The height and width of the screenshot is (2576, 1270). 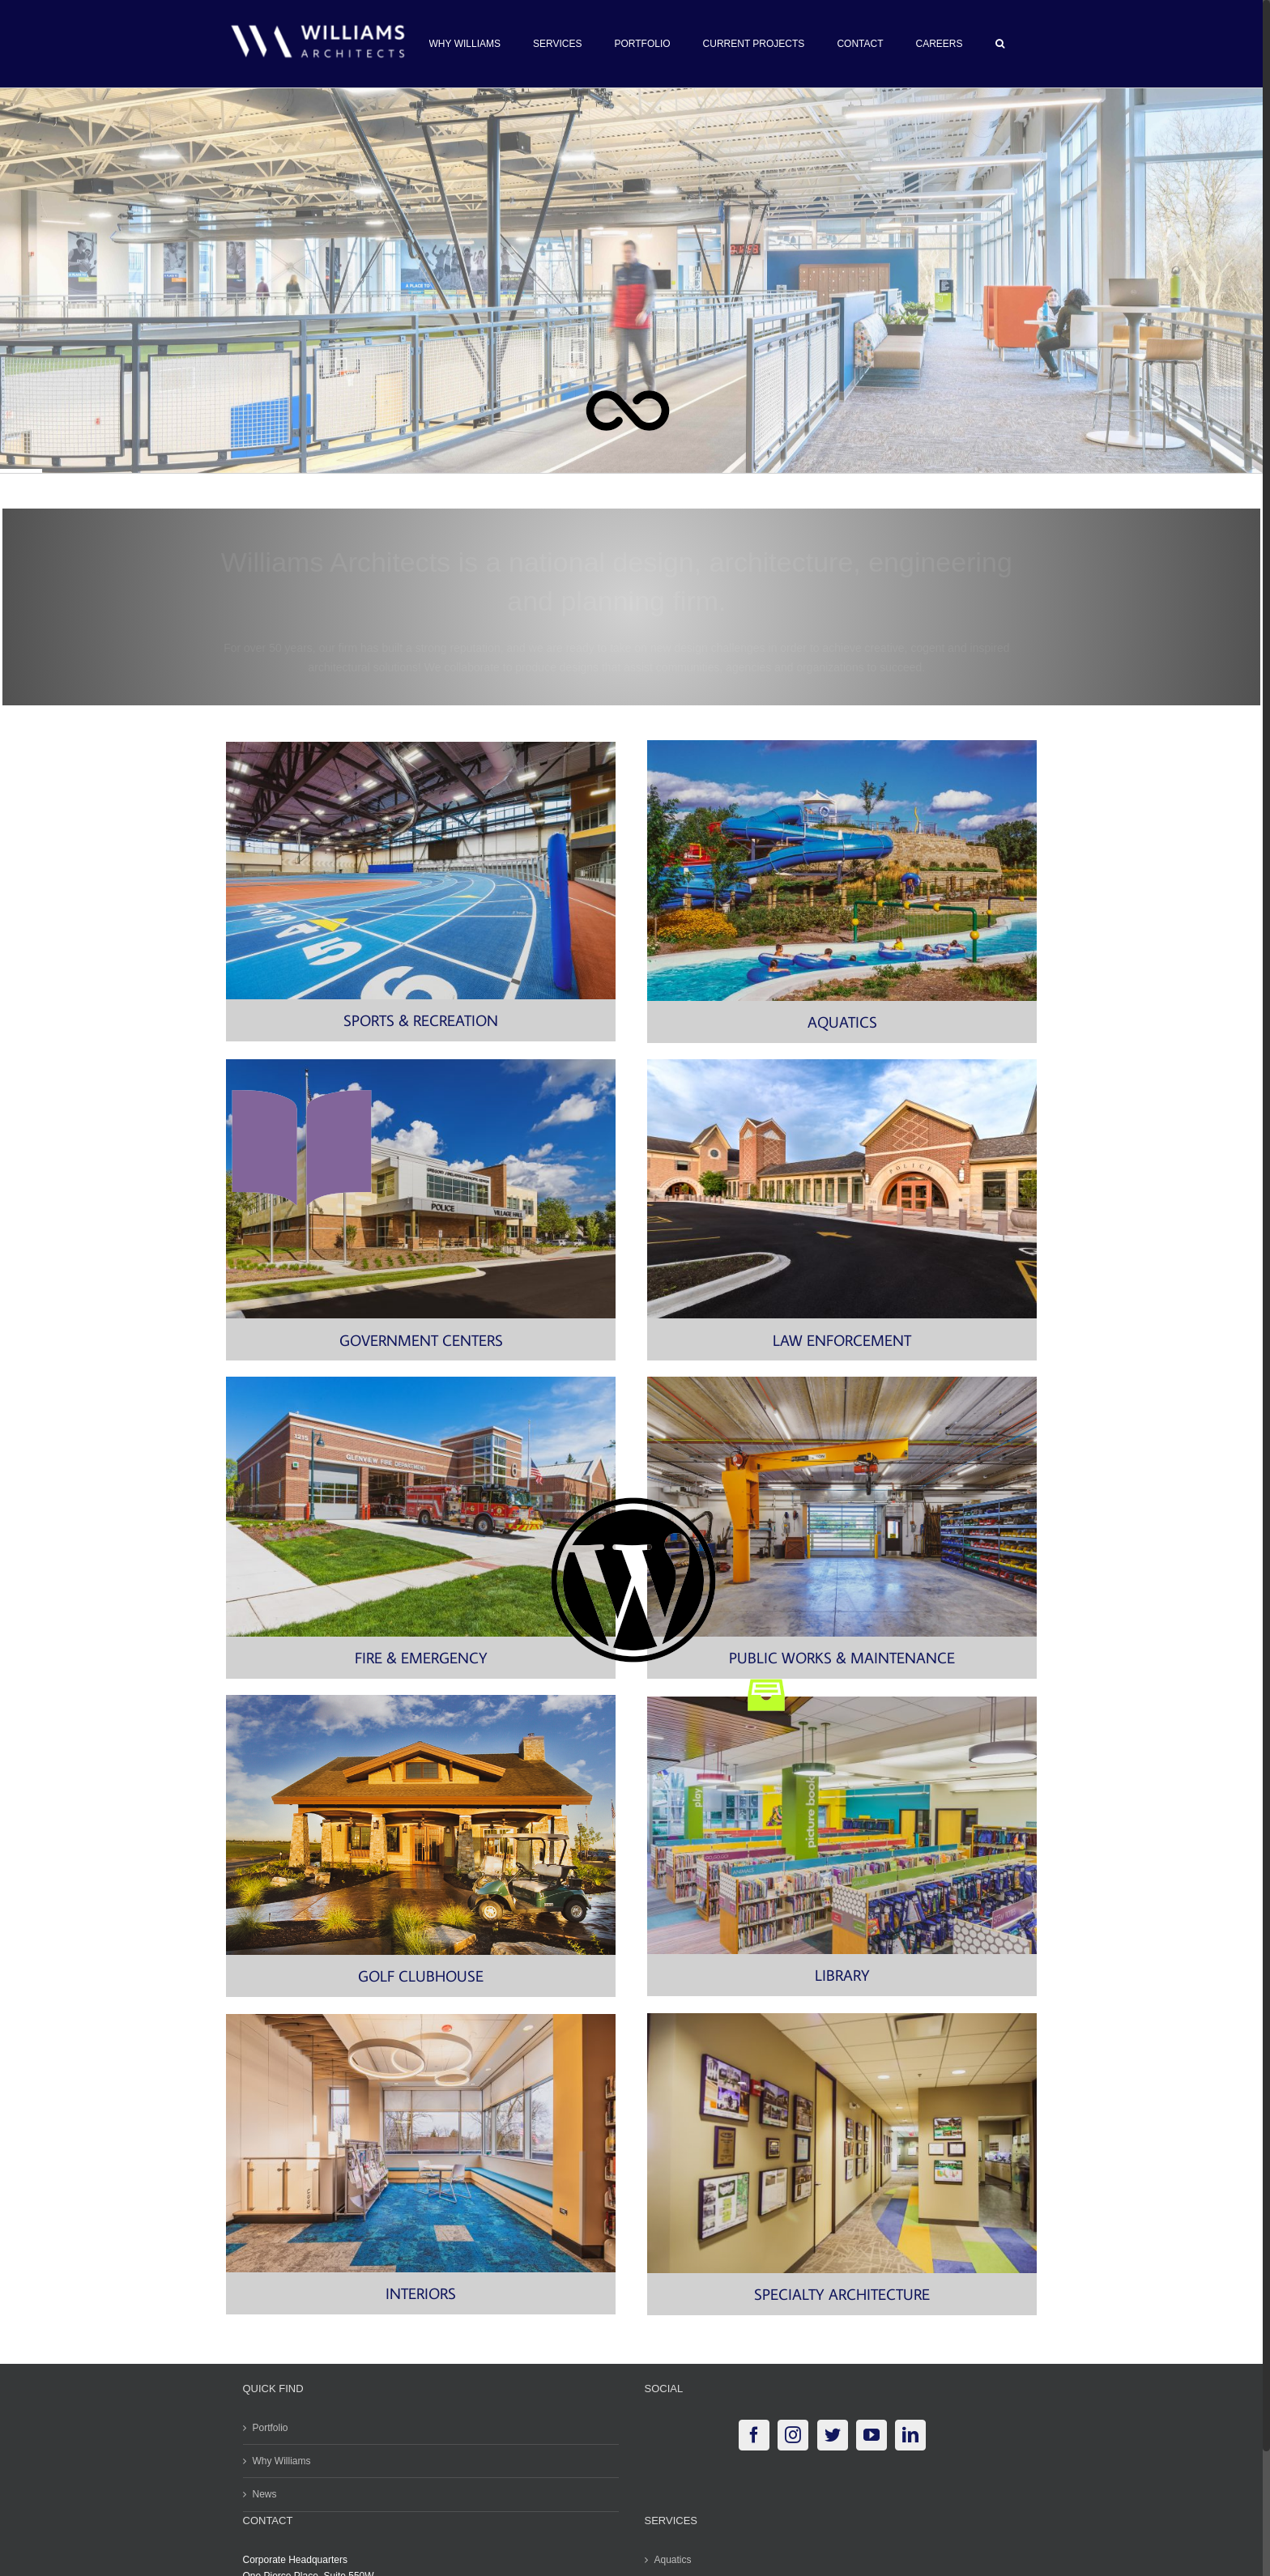 What do you see at coordinates (766, 1695) in the screenshot?
I see `view inbox or incoming files` at bounding box center [766, 1695].